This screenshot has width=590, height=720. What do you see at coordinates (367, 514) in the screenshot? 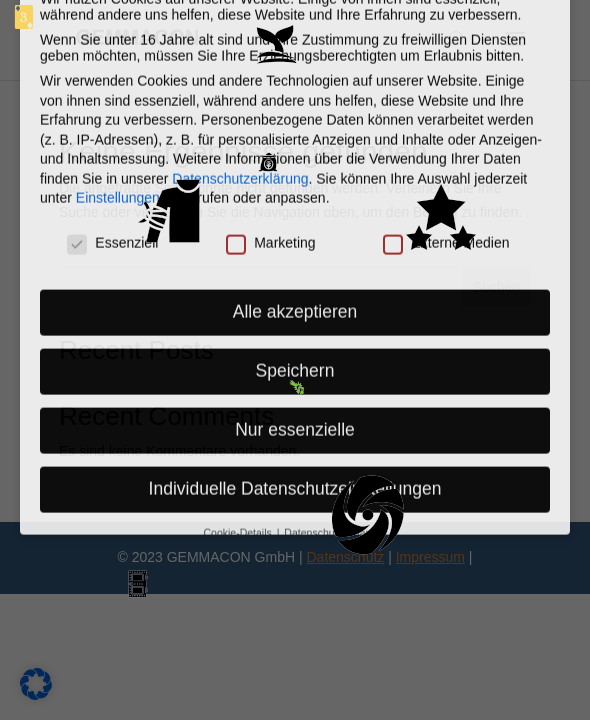
I see `camera shutter or aperture control` at bounding box center [367, 514].